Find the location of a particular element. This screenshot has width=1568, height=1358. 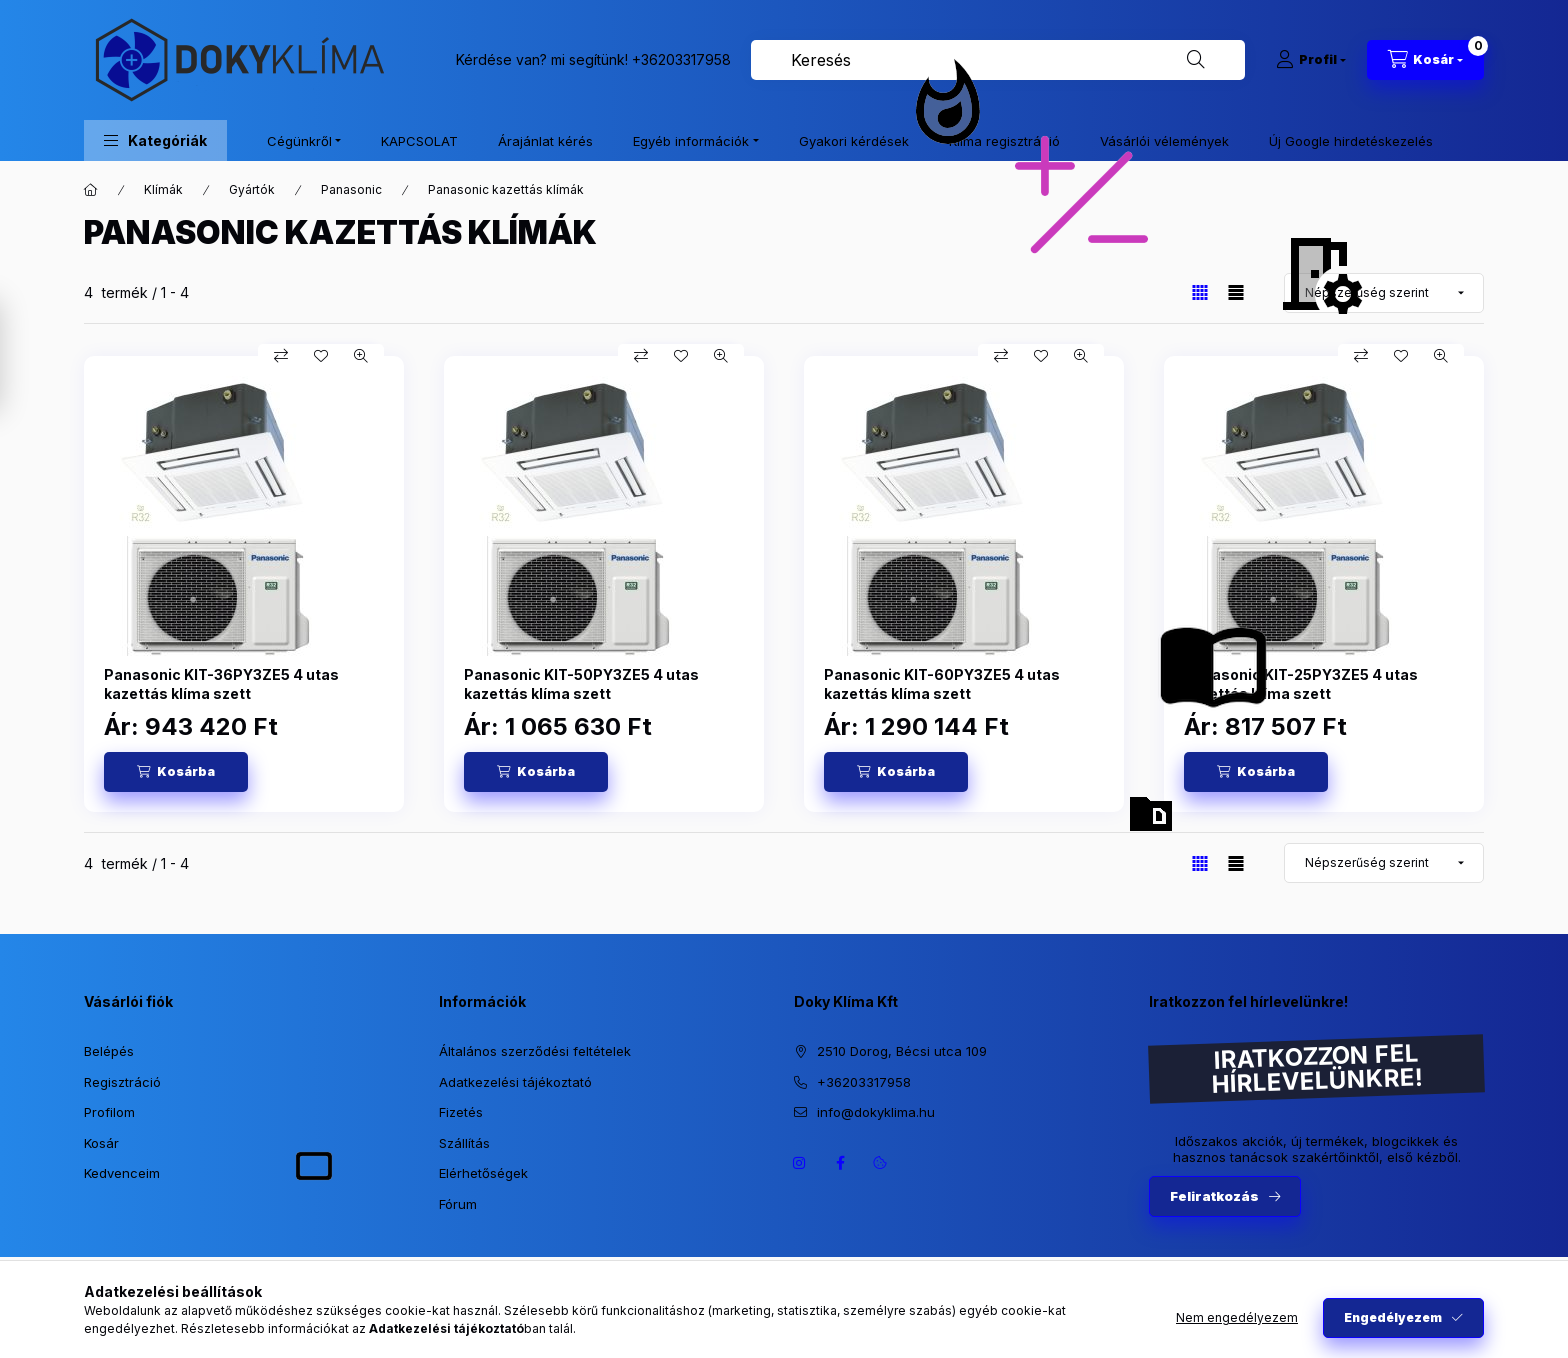

adjust room or space preferences is located at coordinates (1319, 274).